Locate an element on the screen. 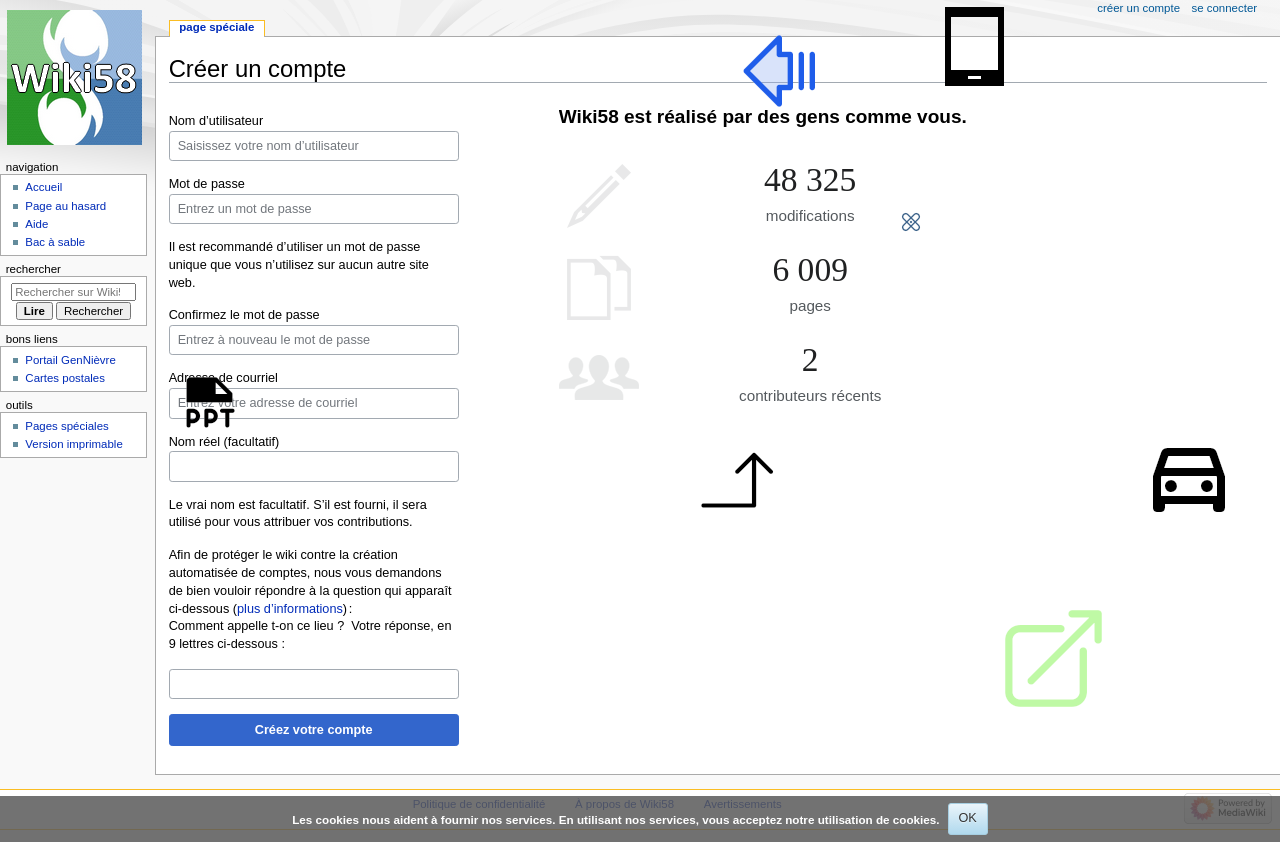 The image size is (1280, 842). access first aid or medical help resources is located at coordinates (911, 222).